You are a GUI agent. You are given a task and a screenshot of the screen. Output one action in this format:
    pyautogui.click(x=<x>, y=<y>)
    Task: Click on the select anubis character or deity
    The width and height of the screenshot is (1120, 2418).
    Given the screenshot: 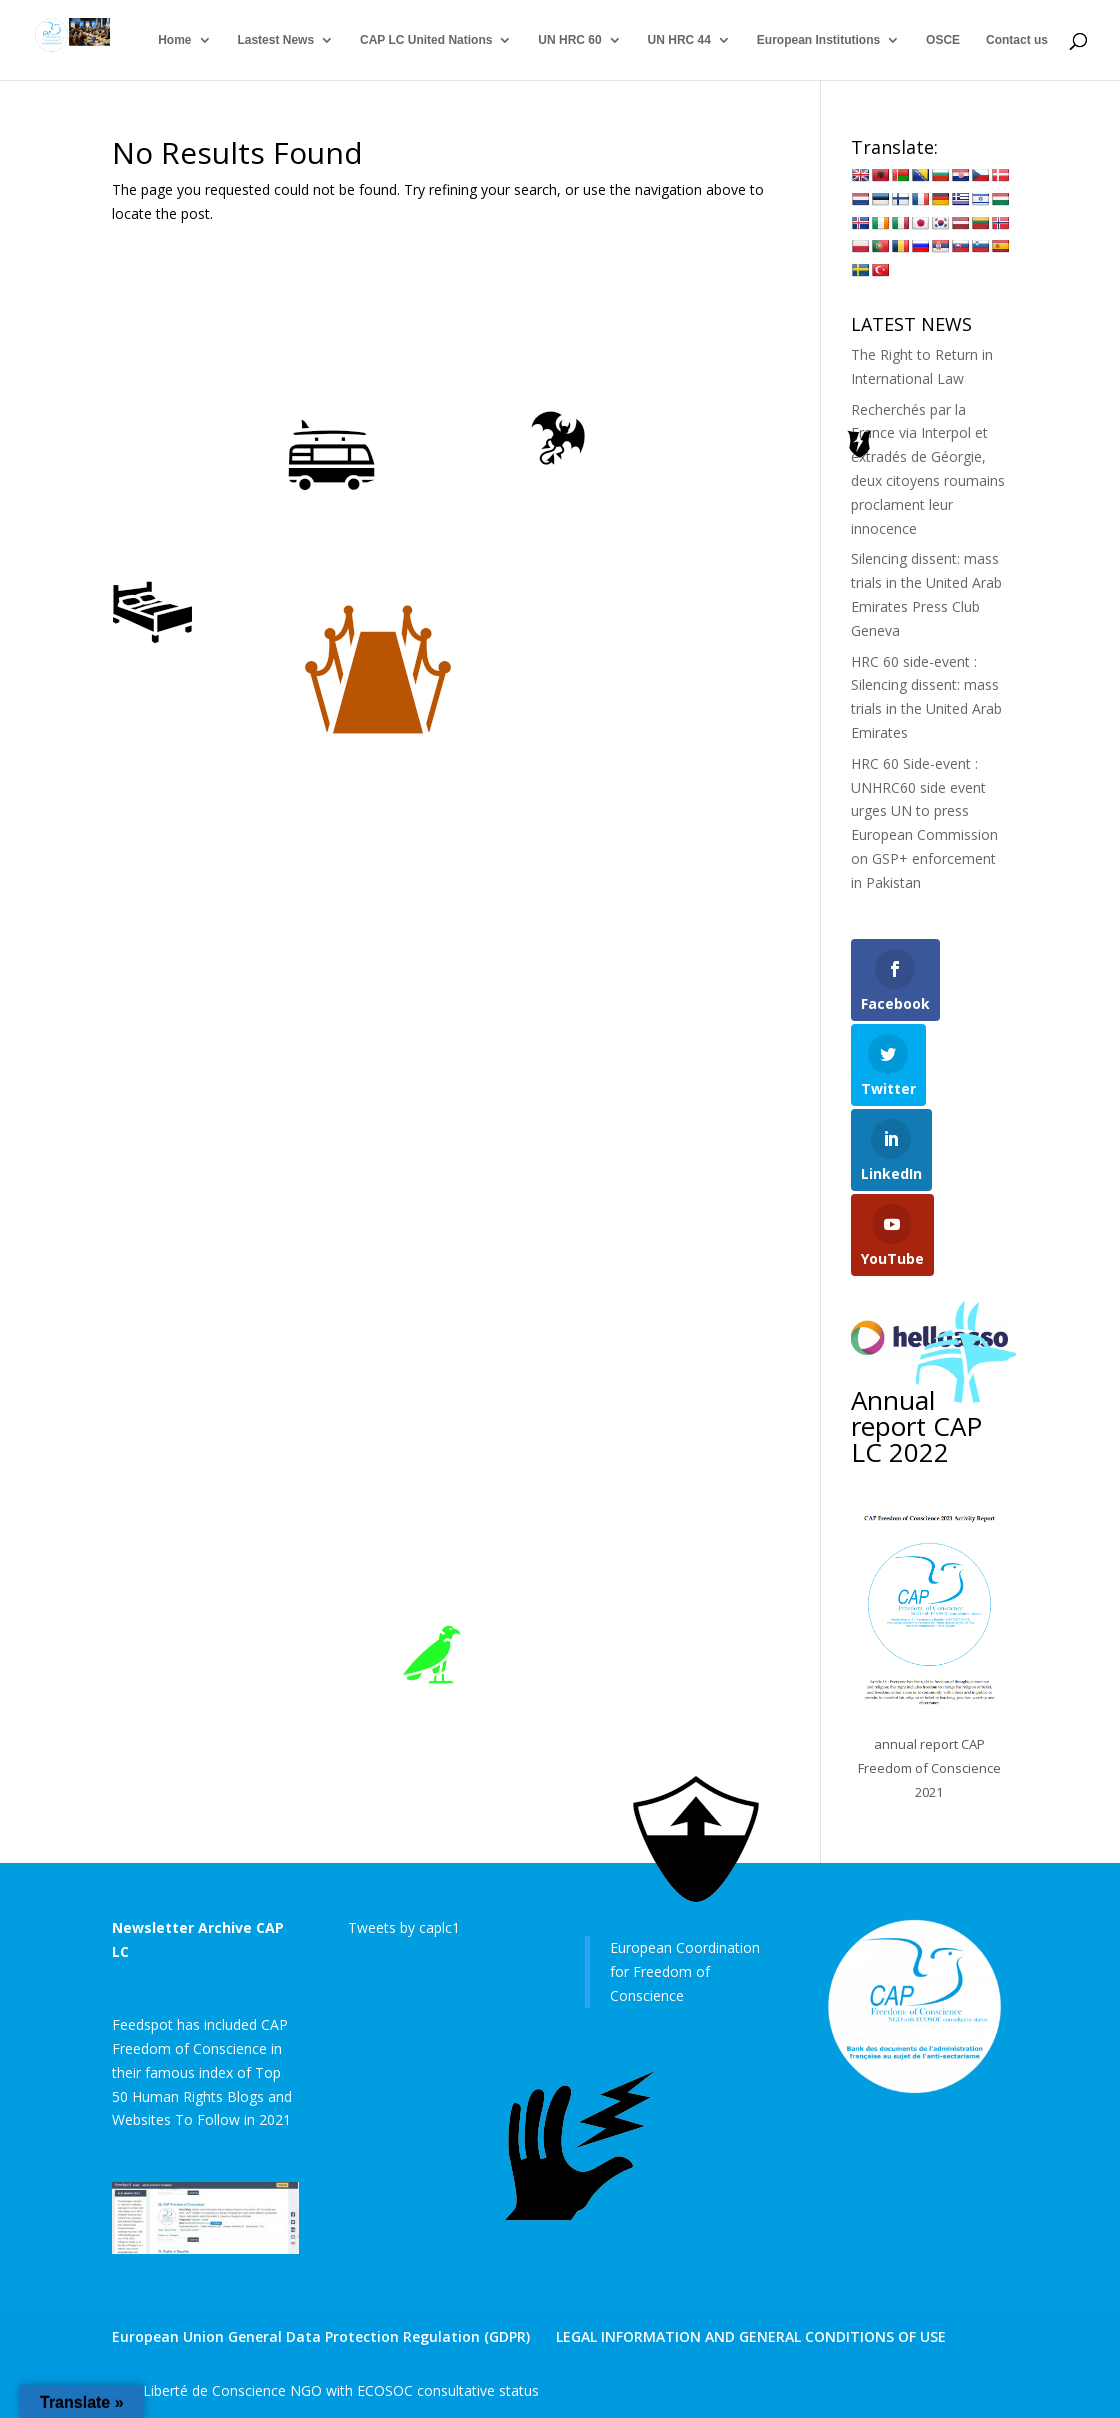 What is the action you would take?
    pyautogui.click(x=966, y=1352)
    